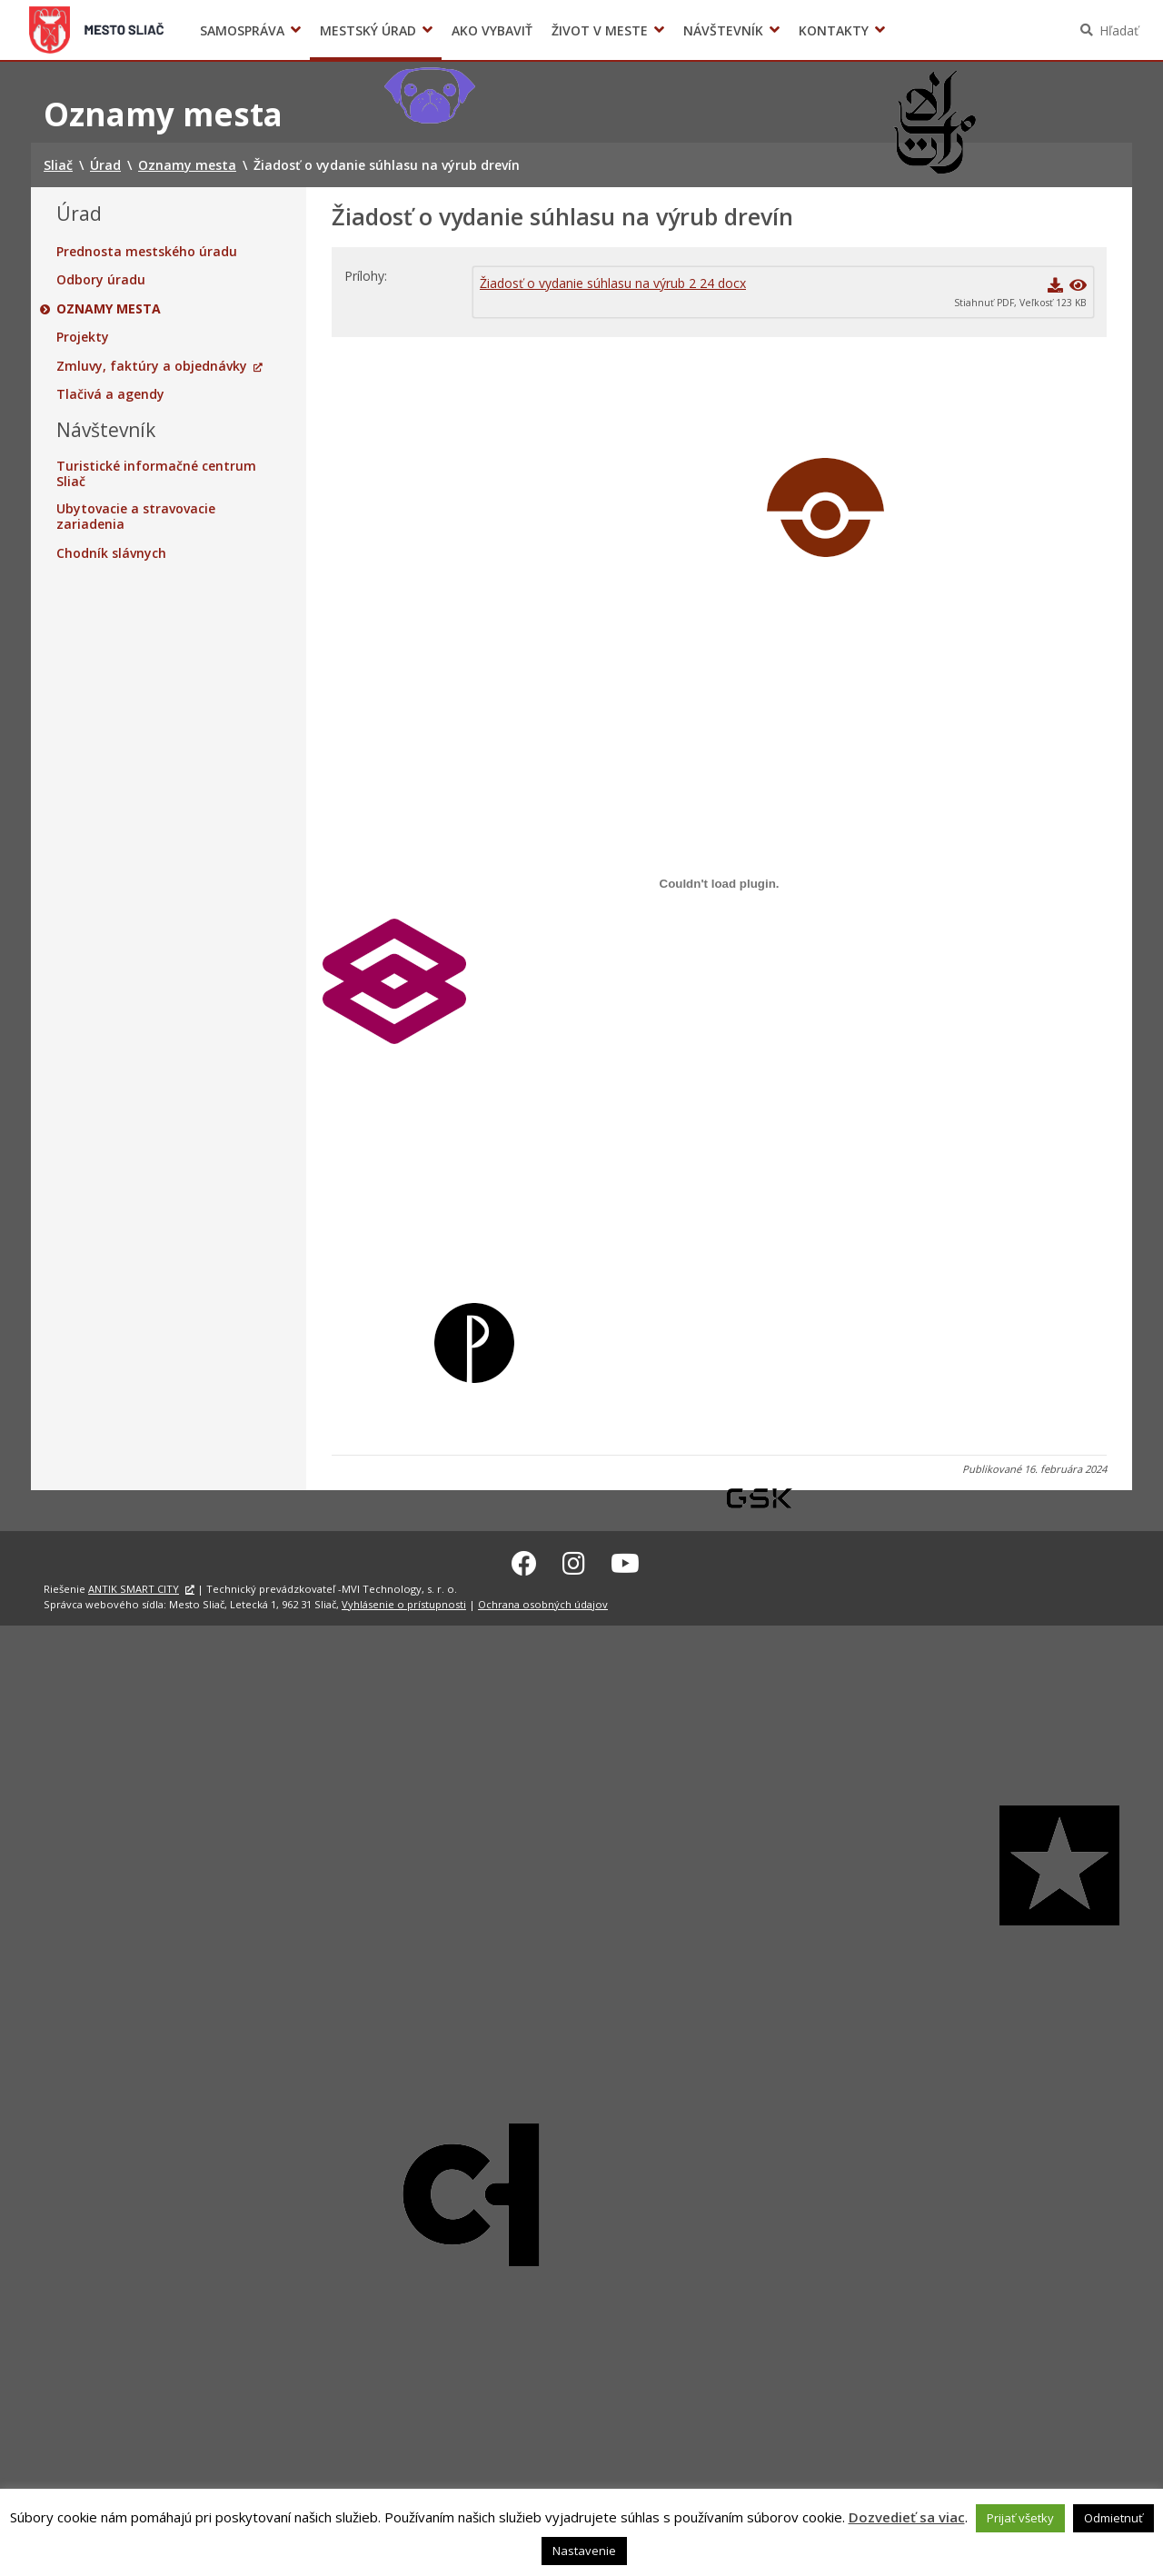 Image resolution: width=1163 pixels, height=2576 pixels. Describe the element at coordinates (1059, 1865) in the screenshot. I see `link to Coveralls code coverage service` at that location.